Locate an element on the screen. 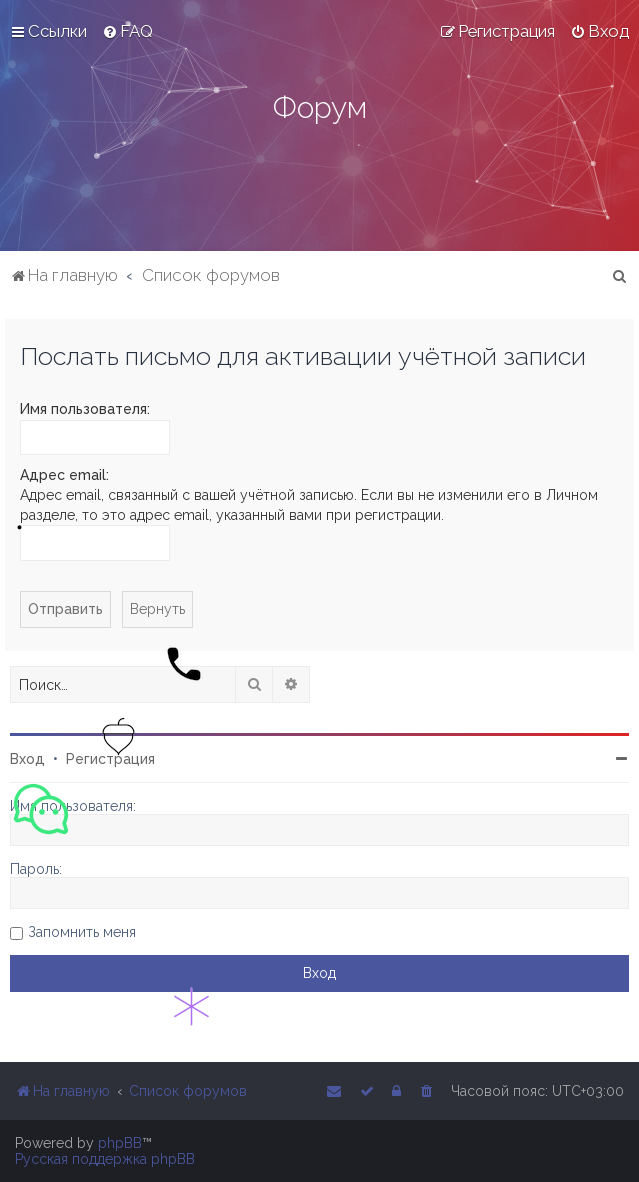 This screenshot has width=639, height=1182. make a phone call is located at coordinates (184, 664).